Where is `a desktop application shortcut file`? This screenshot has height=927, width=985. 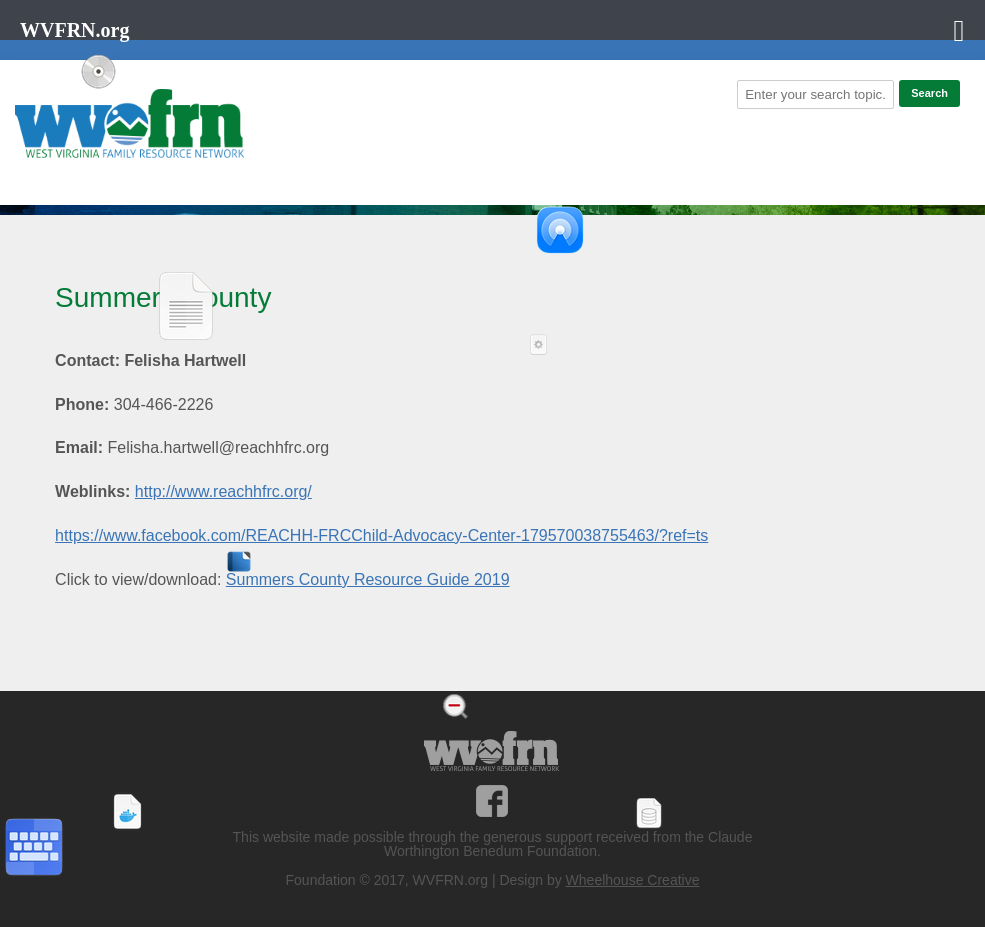 a desktop application shortcut file is located at coordinates (538, 344).